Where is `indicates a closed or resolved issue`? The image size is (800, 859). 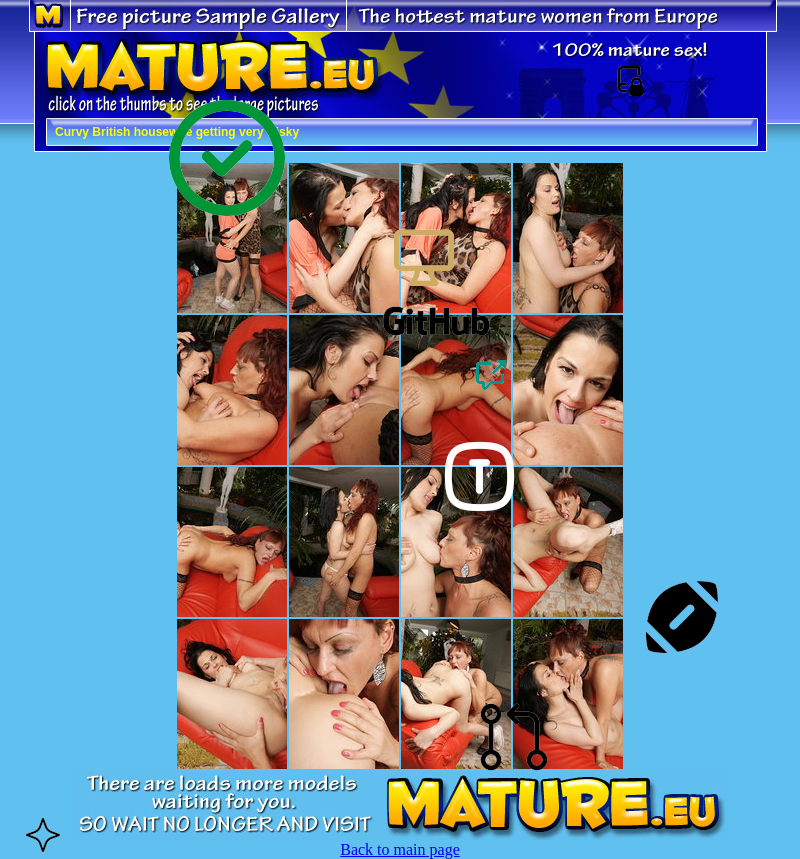
indicates a closed or resolved issue is located at coordinates (227, 158).